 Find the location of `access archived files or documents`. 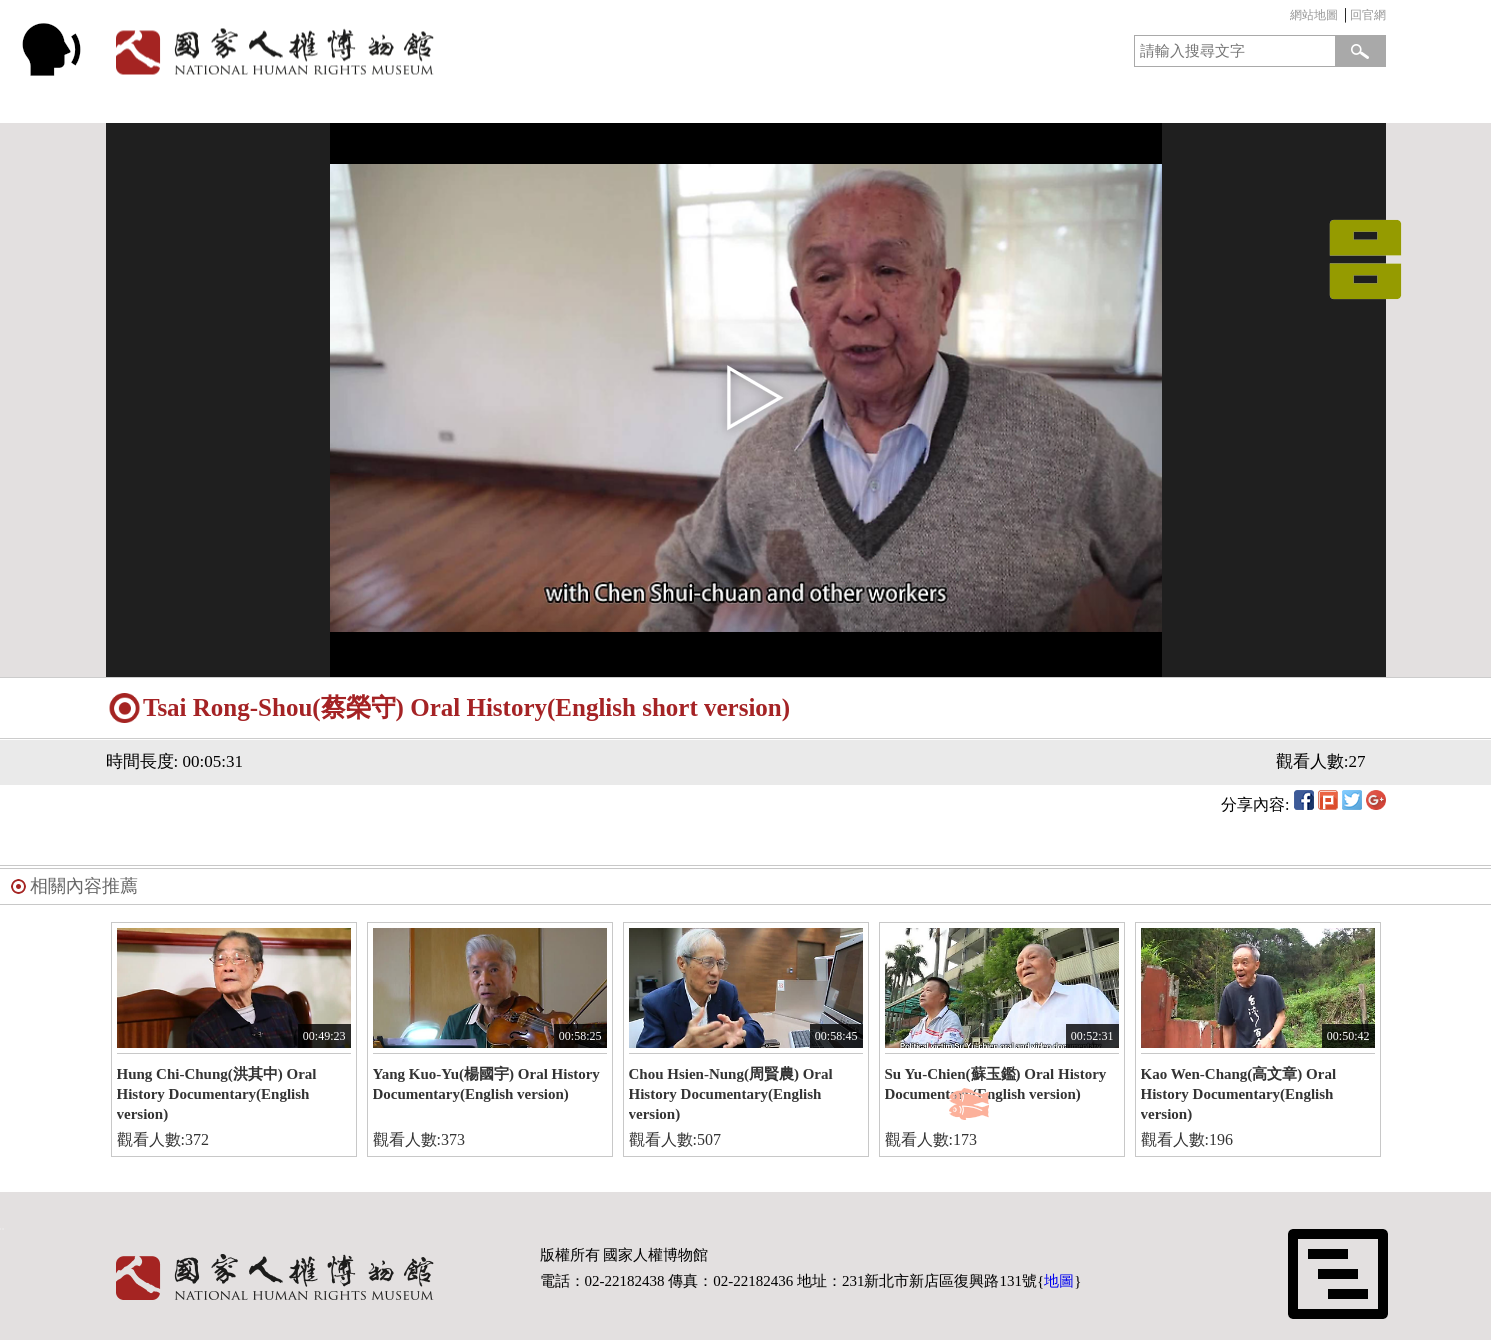

access archived files or documents is located at coordinates (1365, 259).